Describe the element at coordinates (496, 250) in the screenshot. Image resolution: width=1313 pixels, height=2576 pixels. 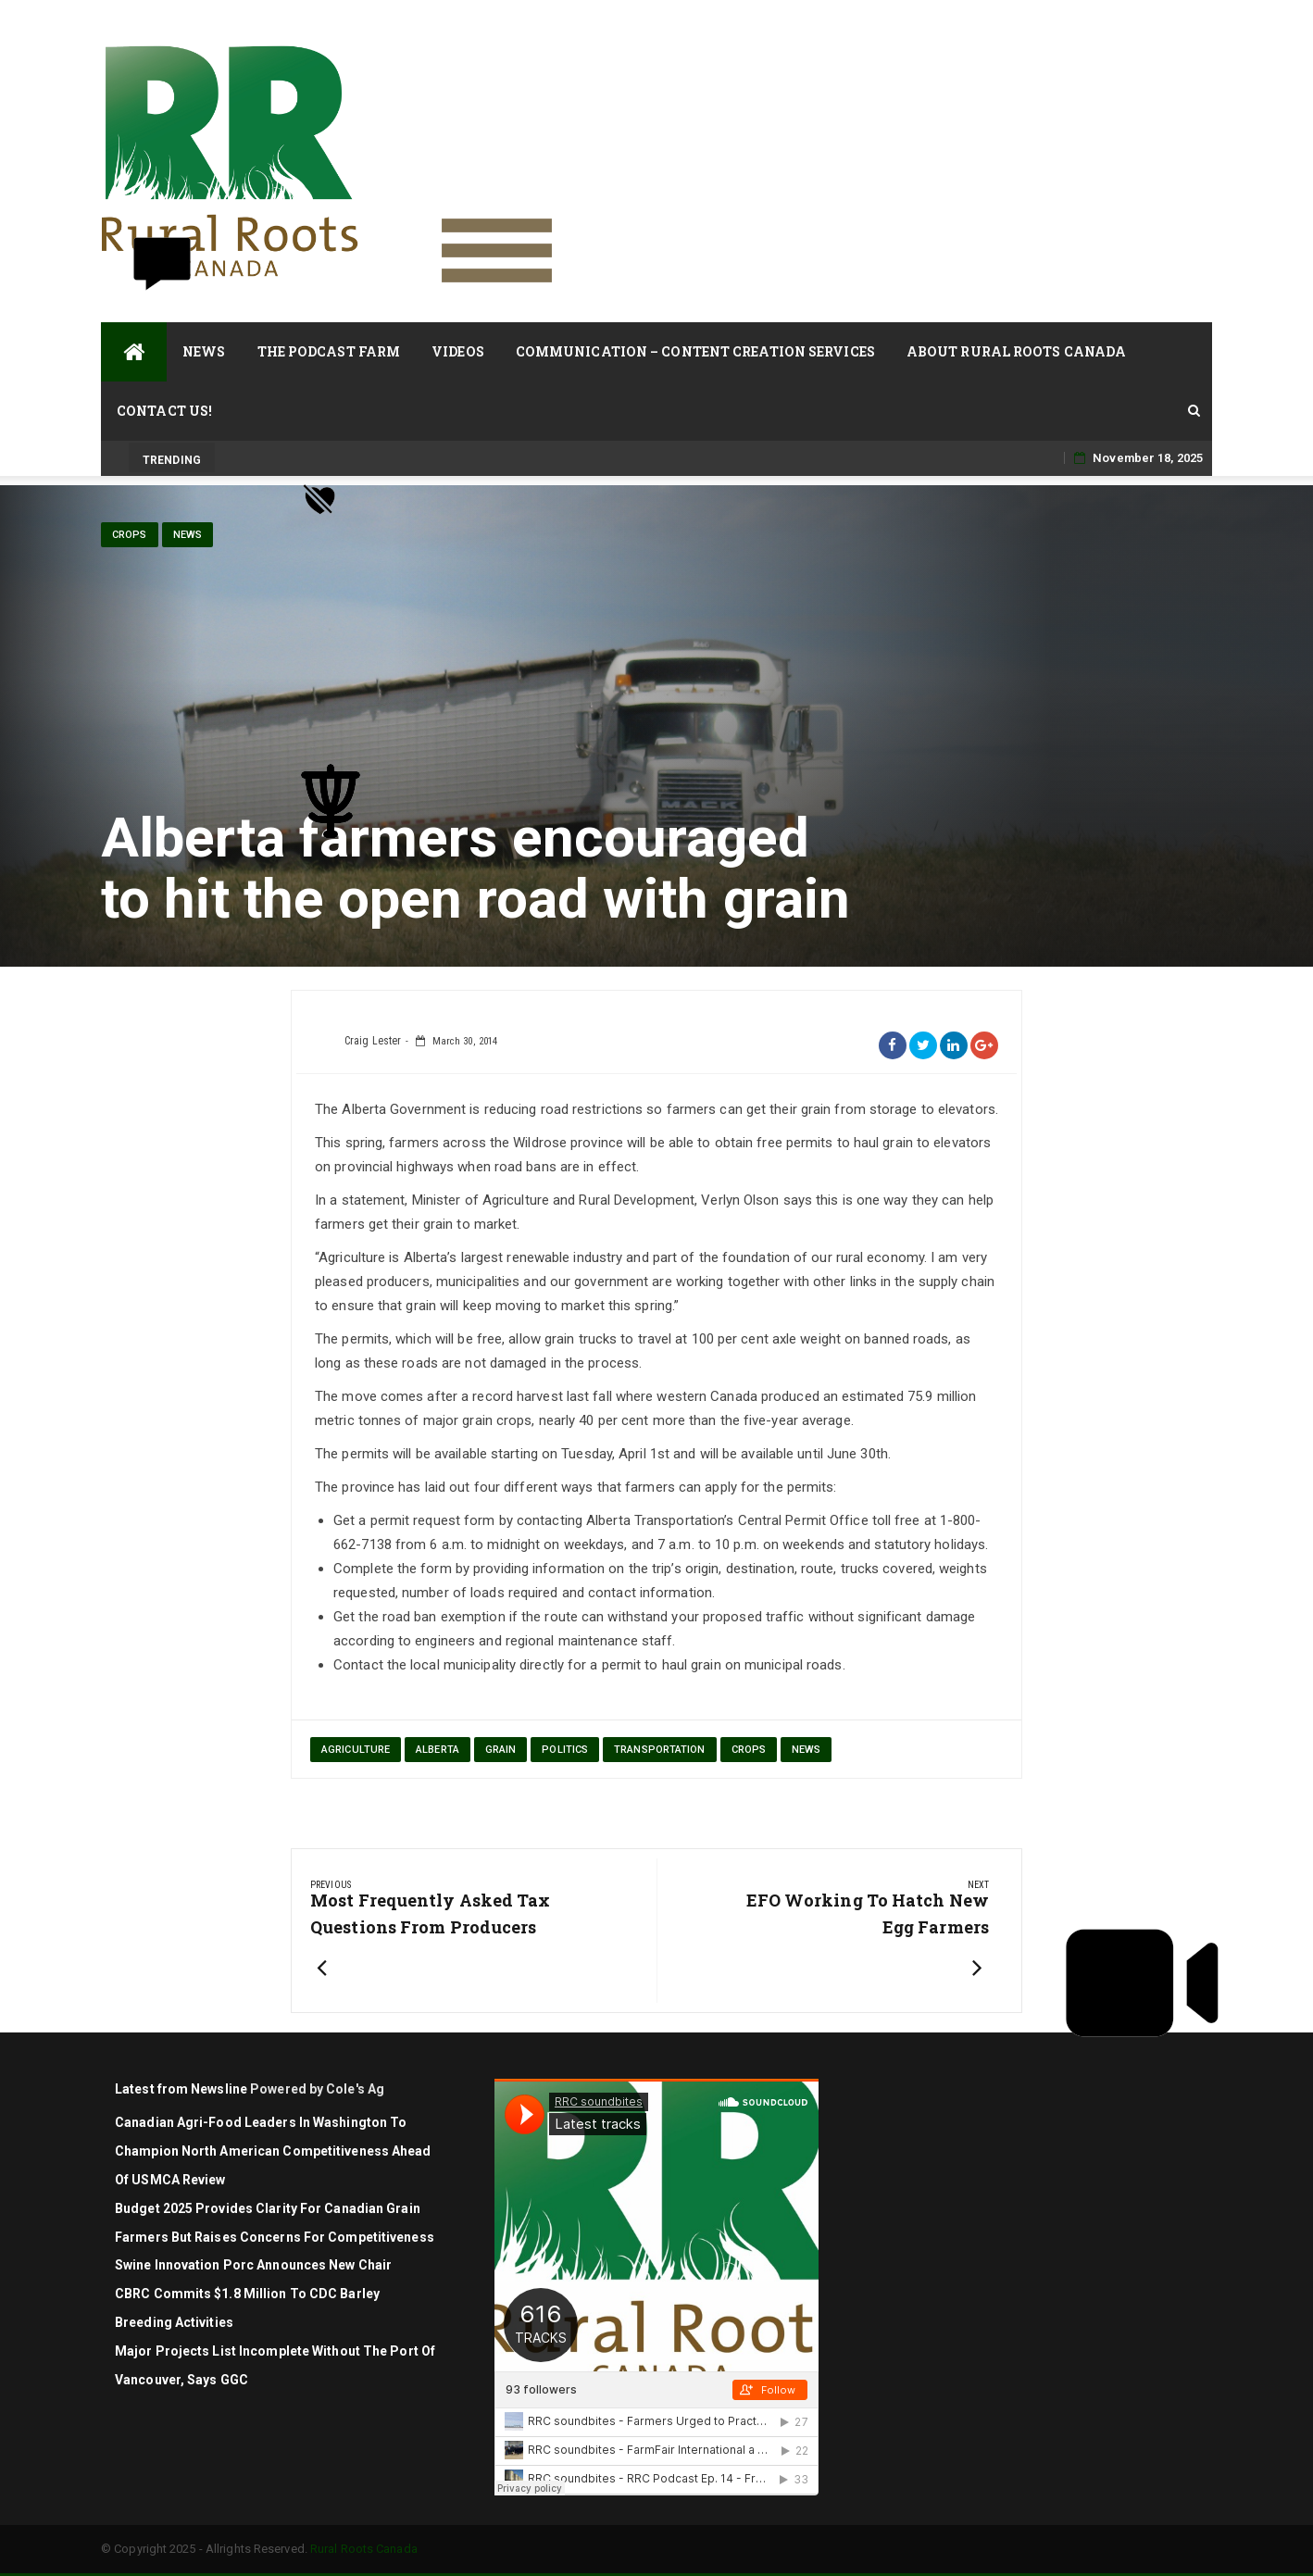
I see `open navigation menu` at that location.